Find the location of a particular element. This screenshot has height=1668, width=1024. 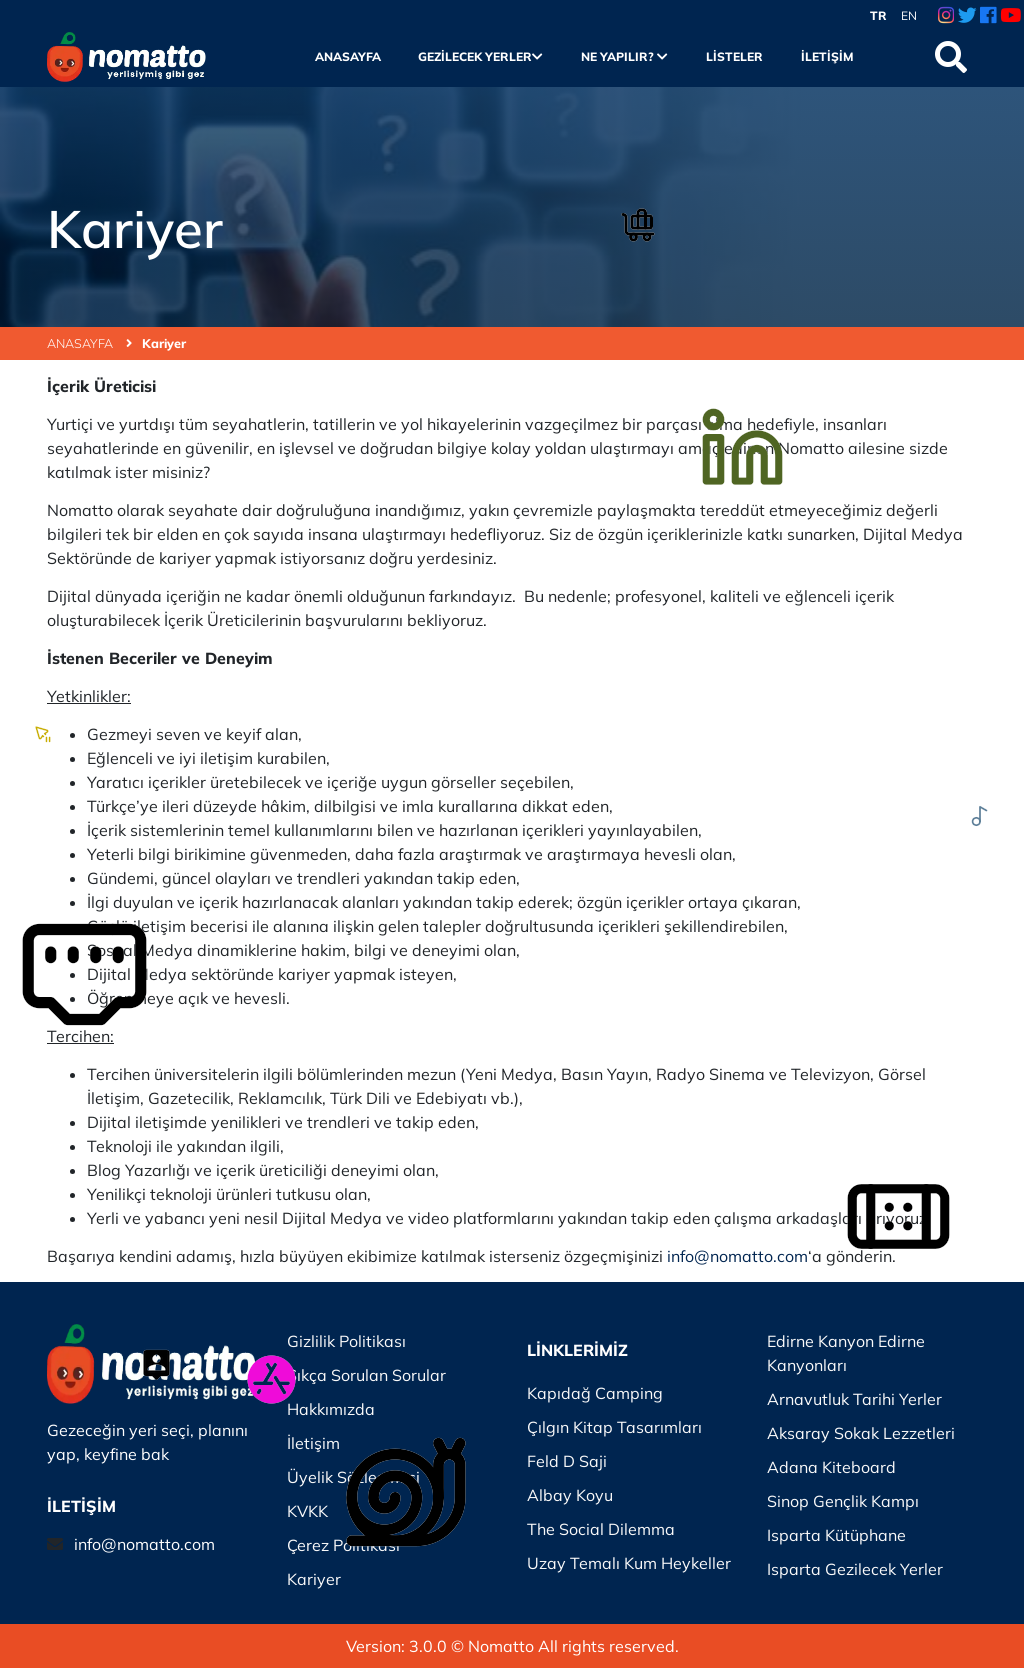

access first aid or medical resources is located at coordinates (898, 1216).